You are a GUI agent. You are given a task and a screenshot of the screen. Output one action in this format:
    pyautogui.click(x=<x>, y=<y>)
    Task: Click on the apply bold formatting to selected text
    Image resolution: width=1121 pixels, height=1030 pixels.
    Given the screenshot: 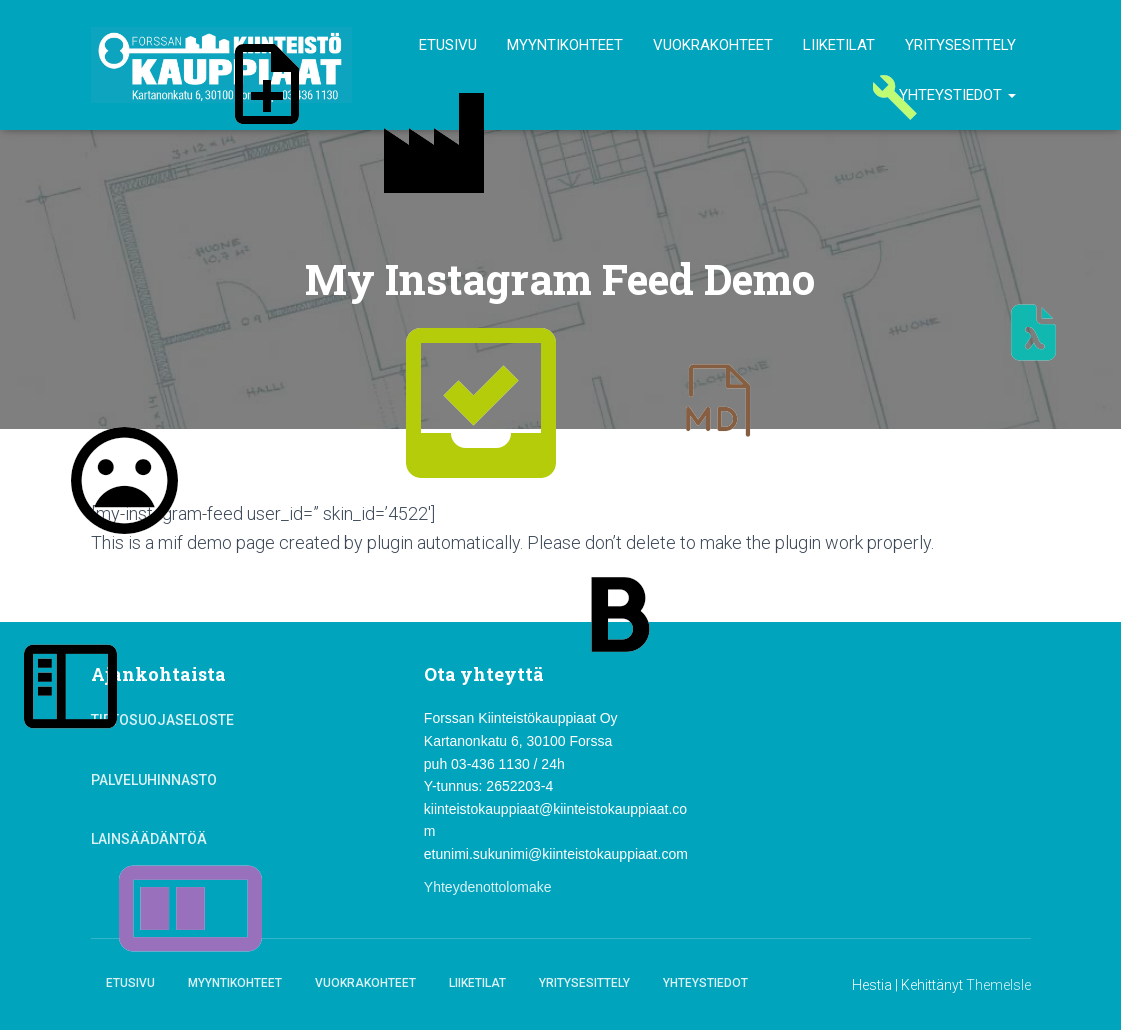 What is the action you would take?
    pyautogui.click(x=620, y=614)
    